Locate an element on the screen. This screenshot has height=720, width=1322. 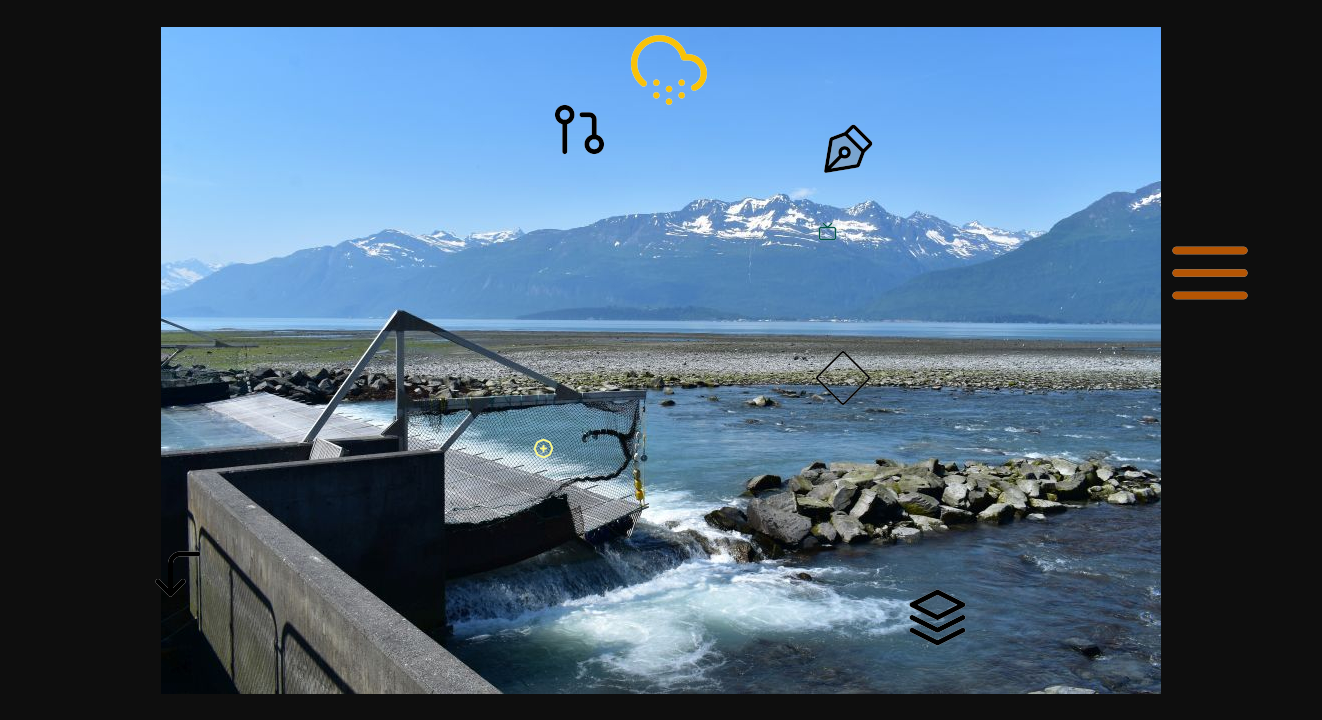
open navigation menu is located at coordinates (1210, 273).